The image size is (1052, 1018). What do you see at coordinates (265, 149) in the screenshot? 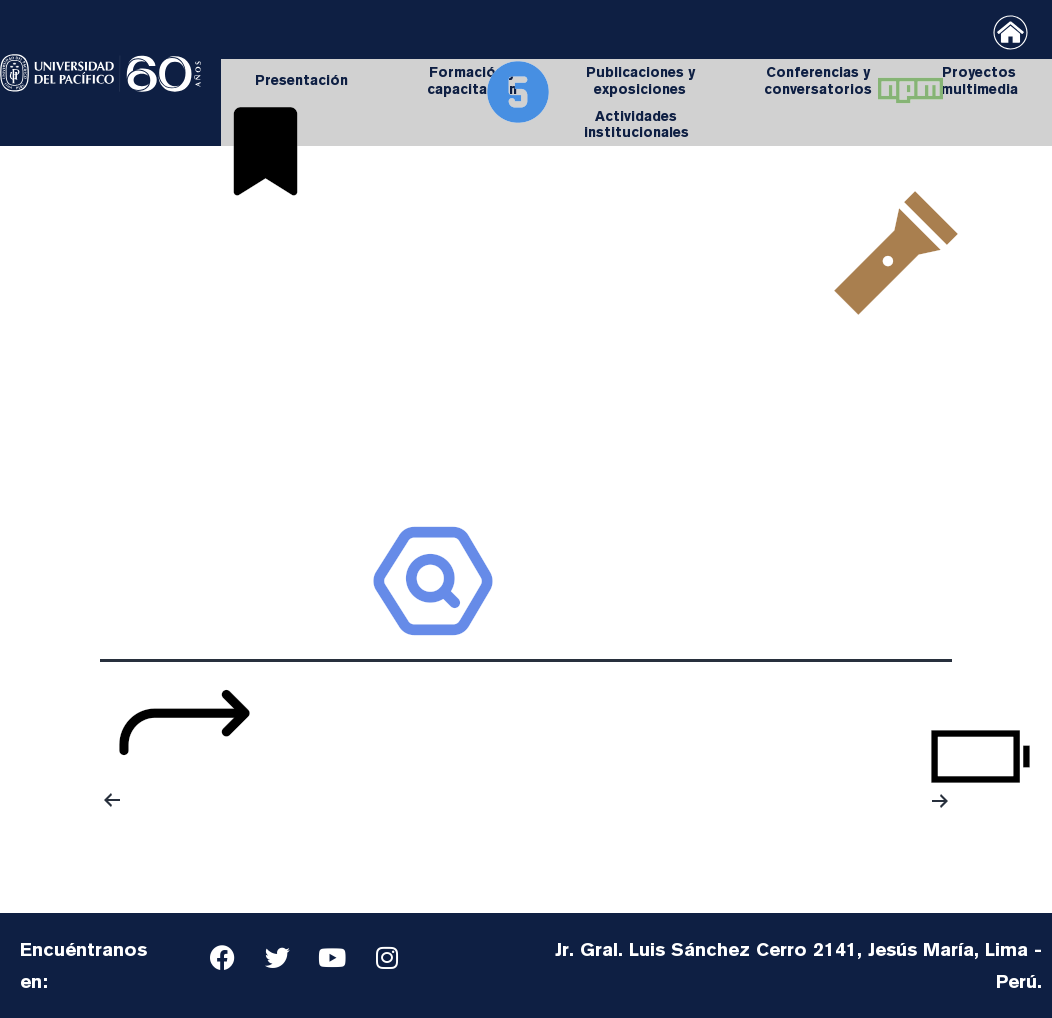
I see `save item to bookmarks` at bounding box center [265, 149].